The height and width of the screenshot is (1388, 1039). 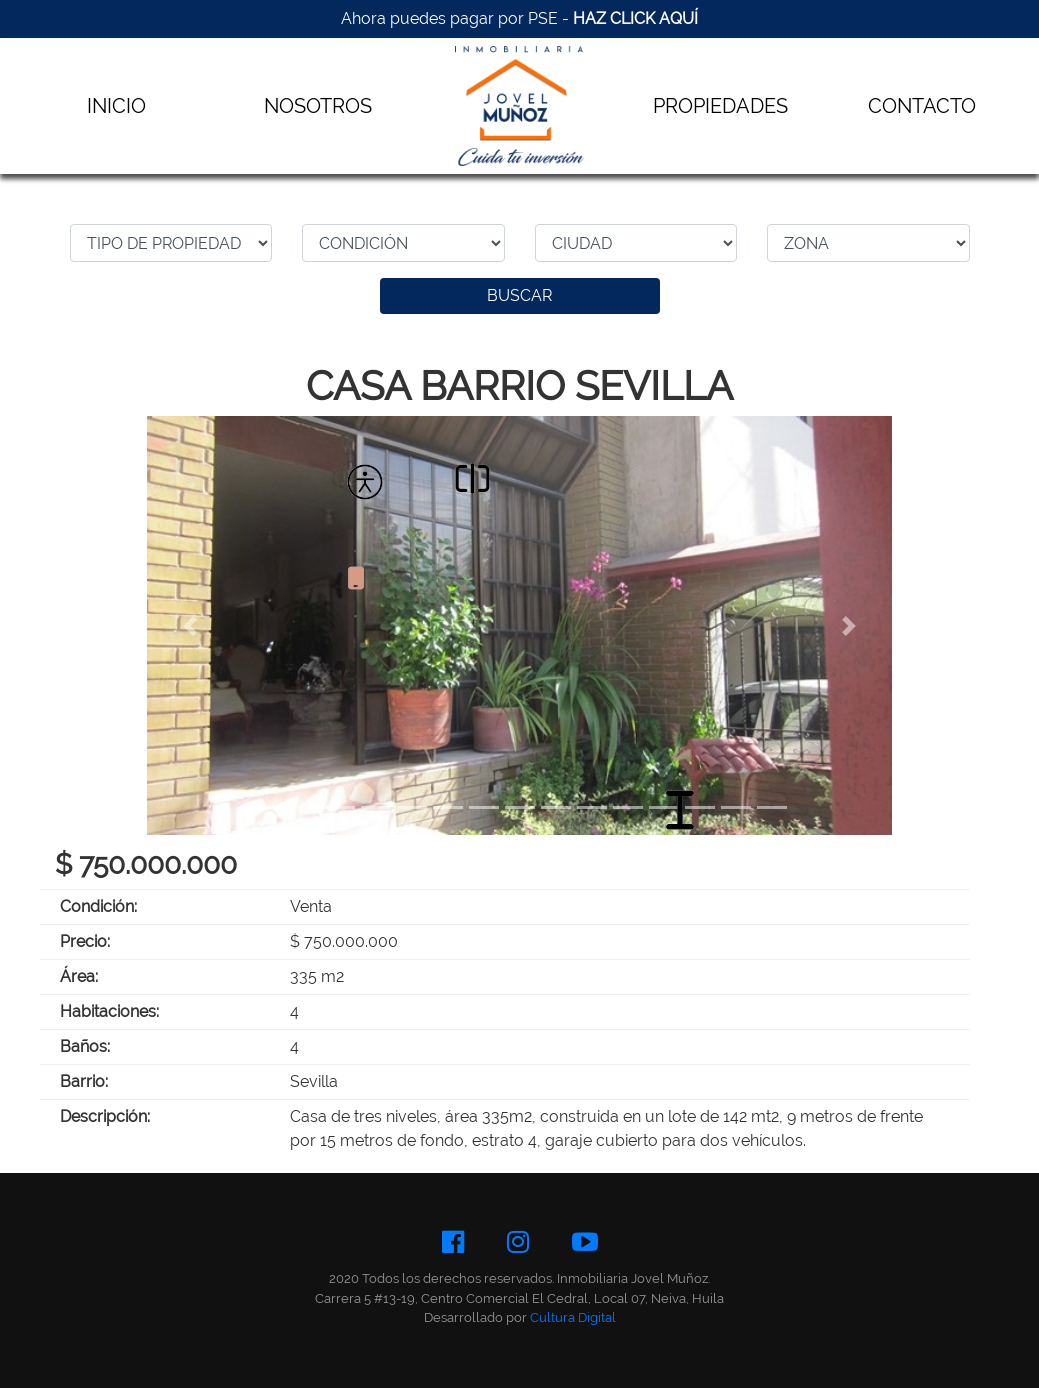 What do you see at coordinates (365, 482) in the screenshot?
I see `view user profile` at bounding box center [365, 482].